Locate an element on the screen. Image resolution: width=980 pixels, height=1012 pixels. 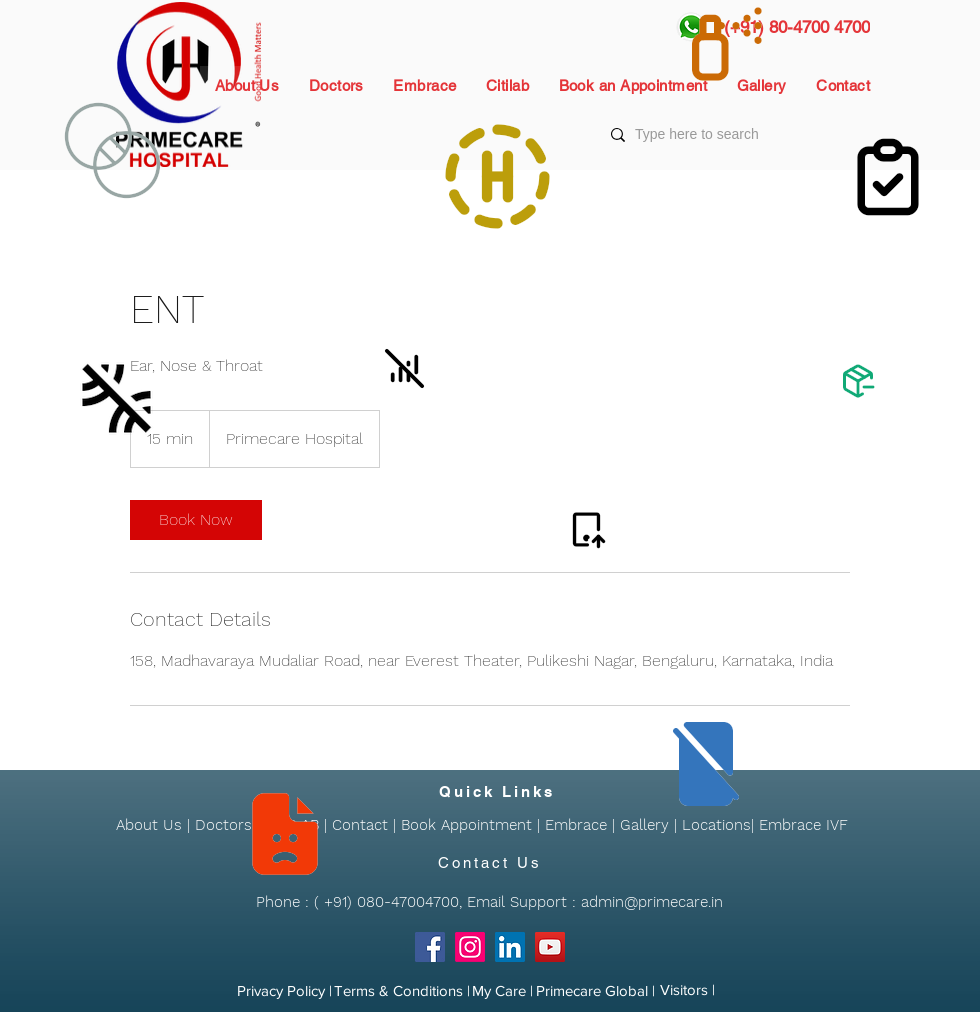
disable light leak effects on photos is located at coordinates (116, 398).